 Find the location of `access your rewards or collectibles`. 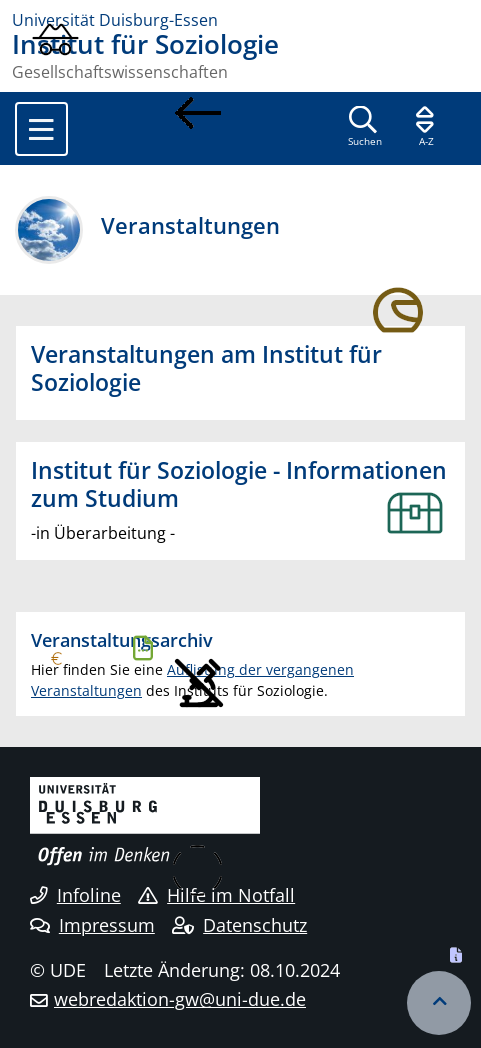

access your rewards or collectibles is located at coordinates (415, 514).